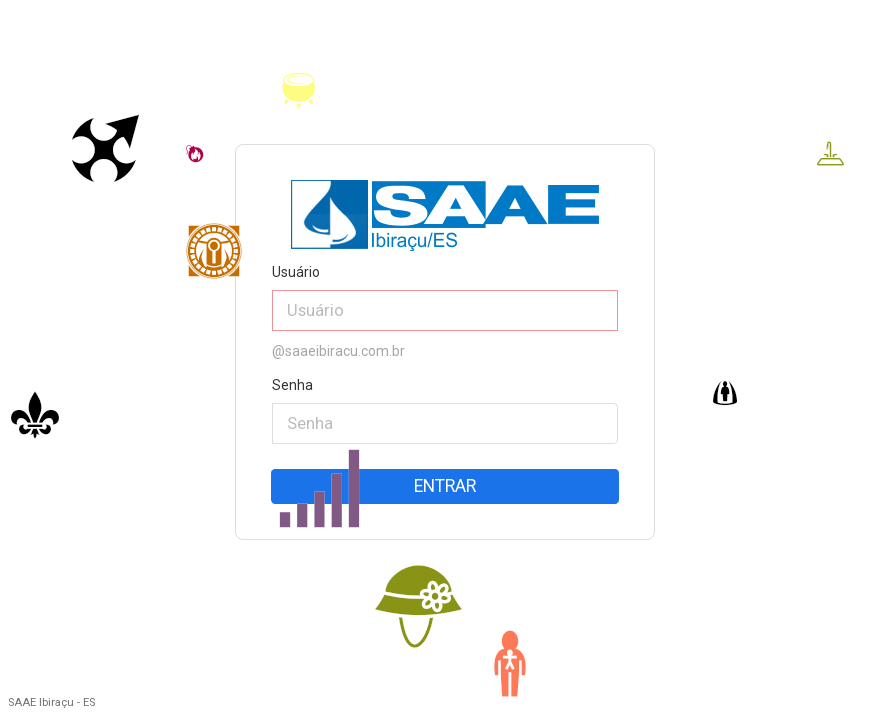 The width and height of the screenshot is (890, 720). What do you see at coordinates (509, 663) in the screenshot?
I see `access meditation or mindfulness features` at bounding box center [509, 663].